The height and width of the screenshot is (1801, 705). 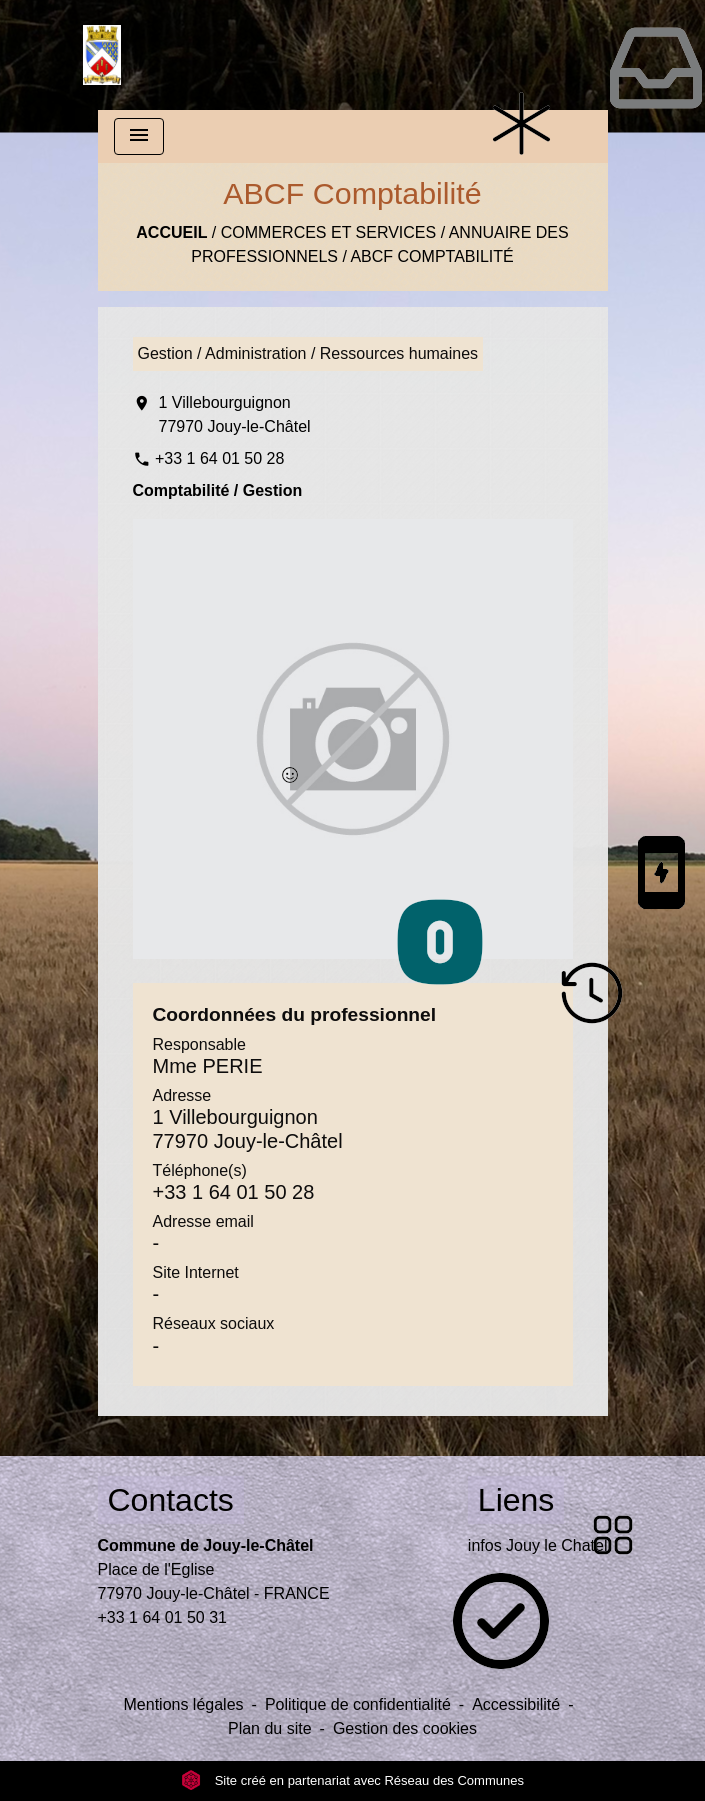 What do you see at coordinates (290, 775) in the screenshot?
I see `insert an emoji or emoticon` at bounding box center [290, 775].